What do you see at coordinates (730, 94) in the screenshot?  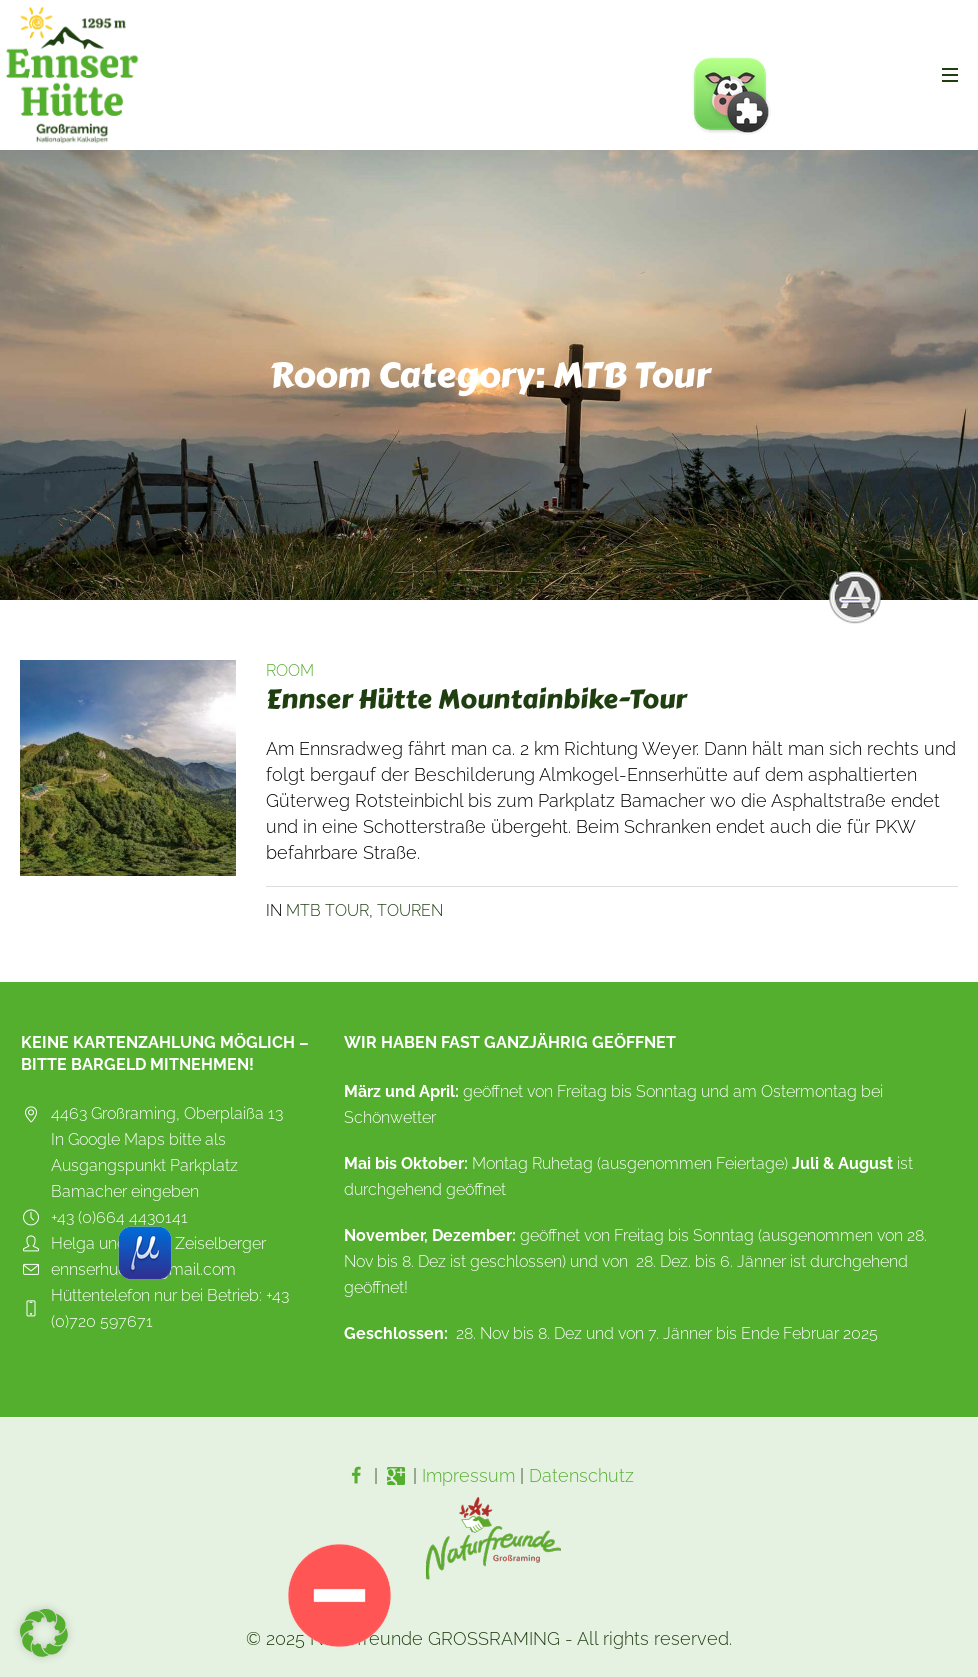 I see `open calf audio plugin suite` at bounding box center [730, 94].